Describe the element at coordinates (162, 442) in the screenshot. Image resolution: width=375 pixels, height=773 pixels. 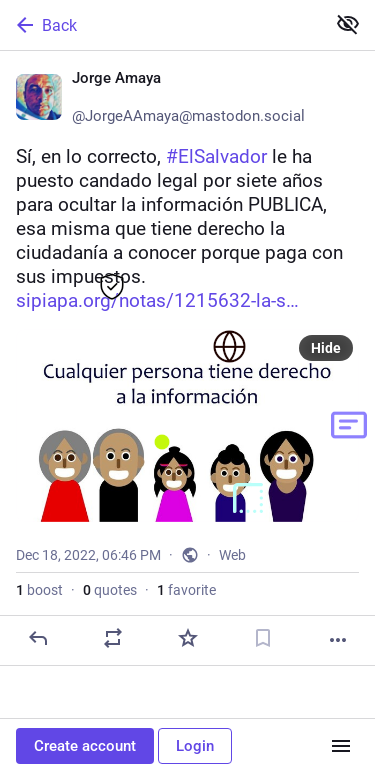
I see `indicates an unread notification or new item` at that location.